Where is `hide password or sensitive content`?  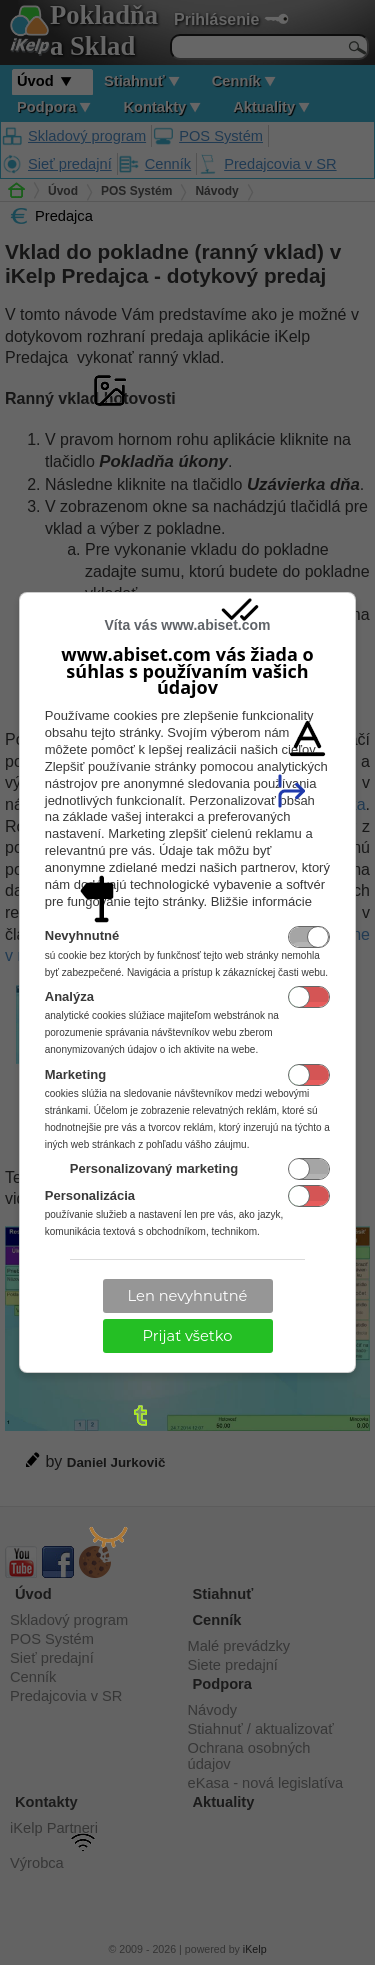
hide password or sensitive content is located at coordinates (108, 1535).